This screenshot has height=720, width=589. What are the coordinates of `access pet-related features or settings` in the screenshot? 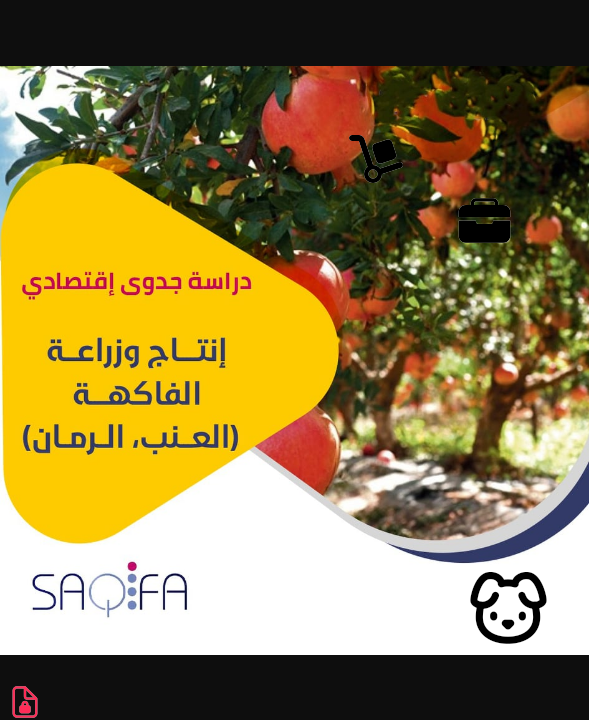 It's located at (508, 608).